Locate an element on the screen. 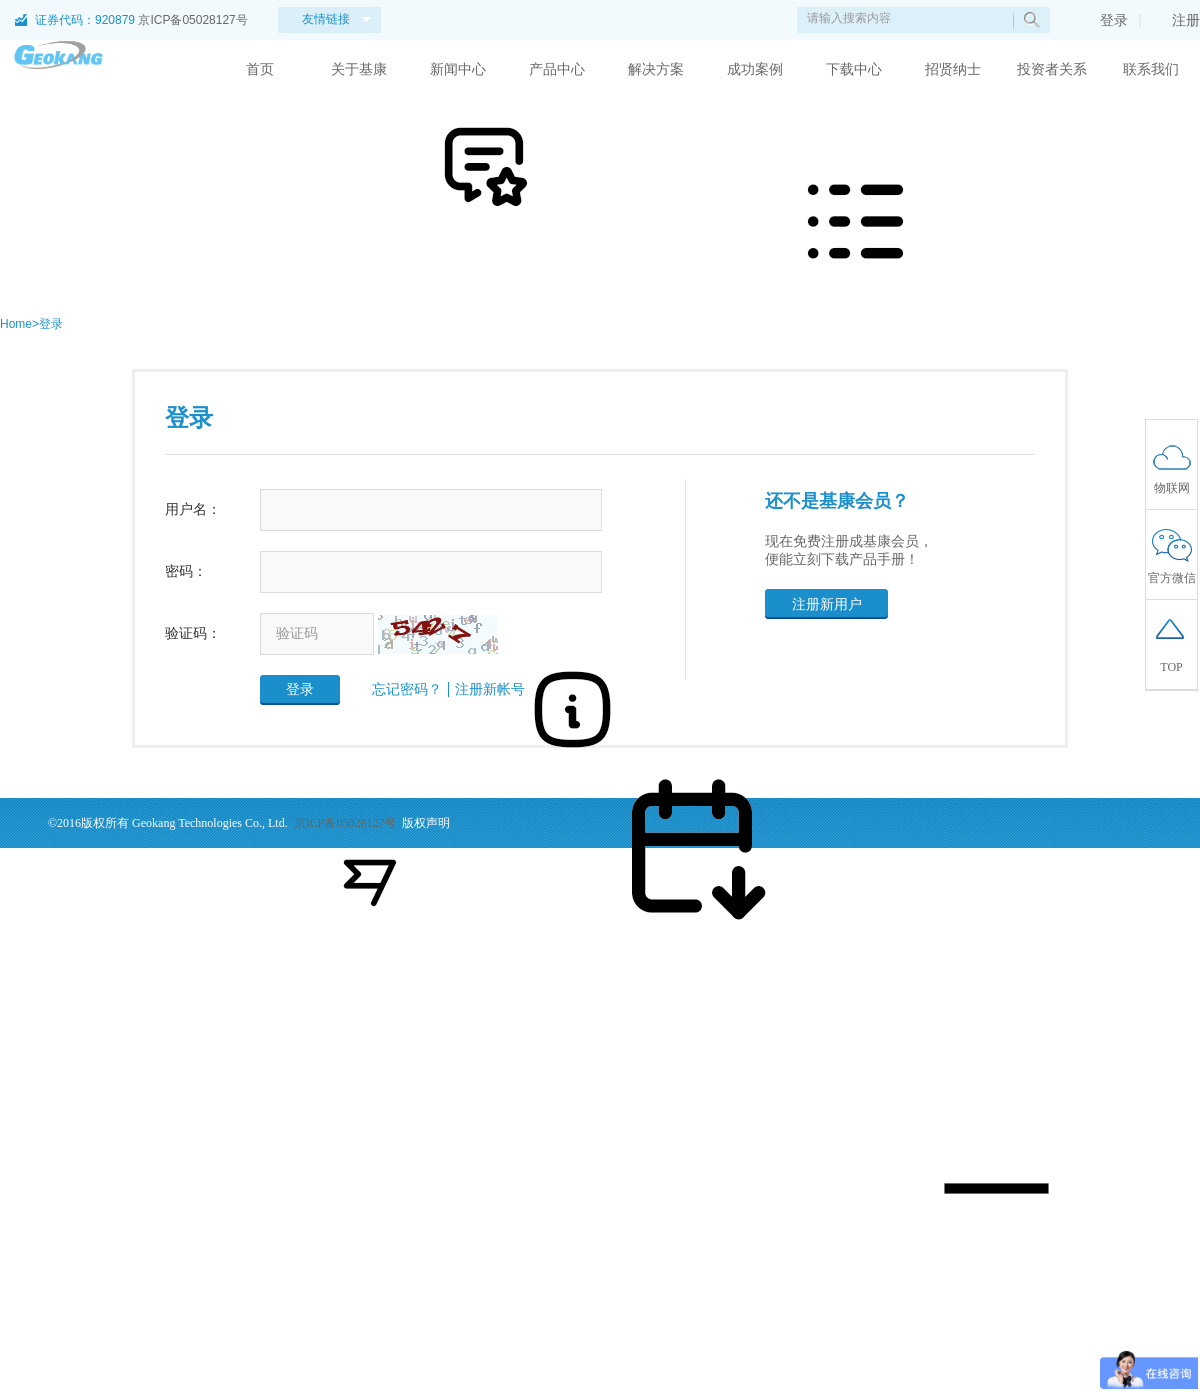  view starred messages is located at coordinates (484, 163).